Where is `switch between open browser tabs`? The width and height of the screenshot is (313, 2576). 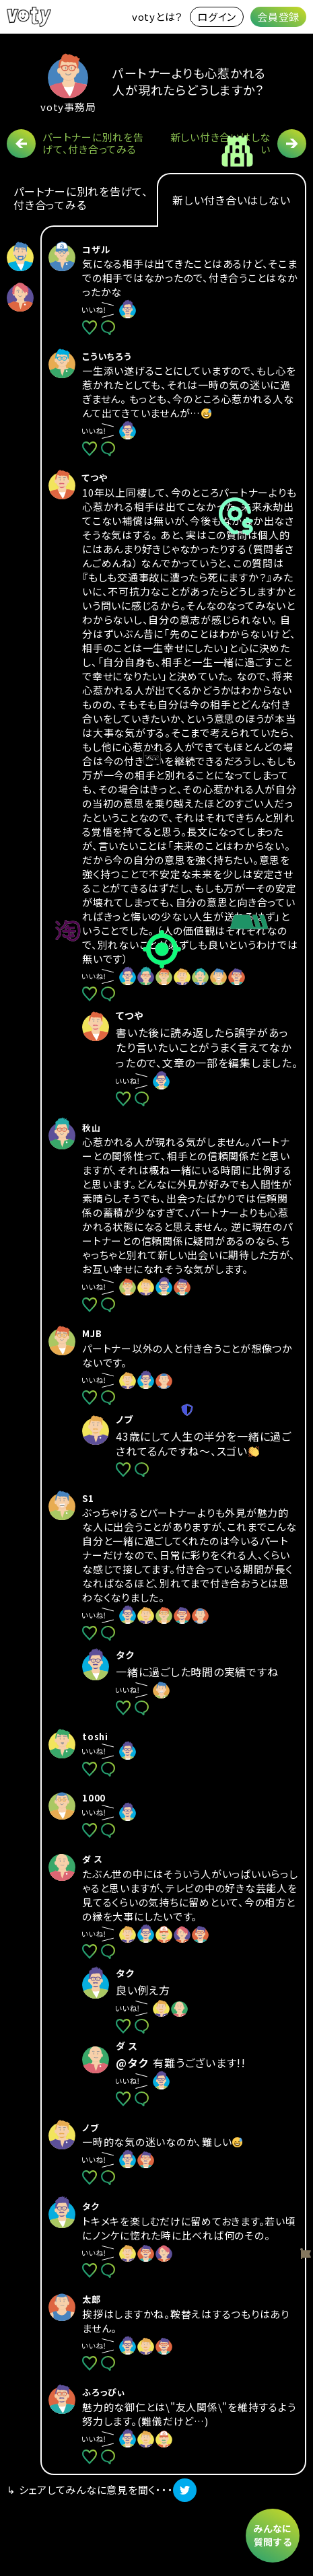 switch between open browser tabs is located at coordinates (249, 922).